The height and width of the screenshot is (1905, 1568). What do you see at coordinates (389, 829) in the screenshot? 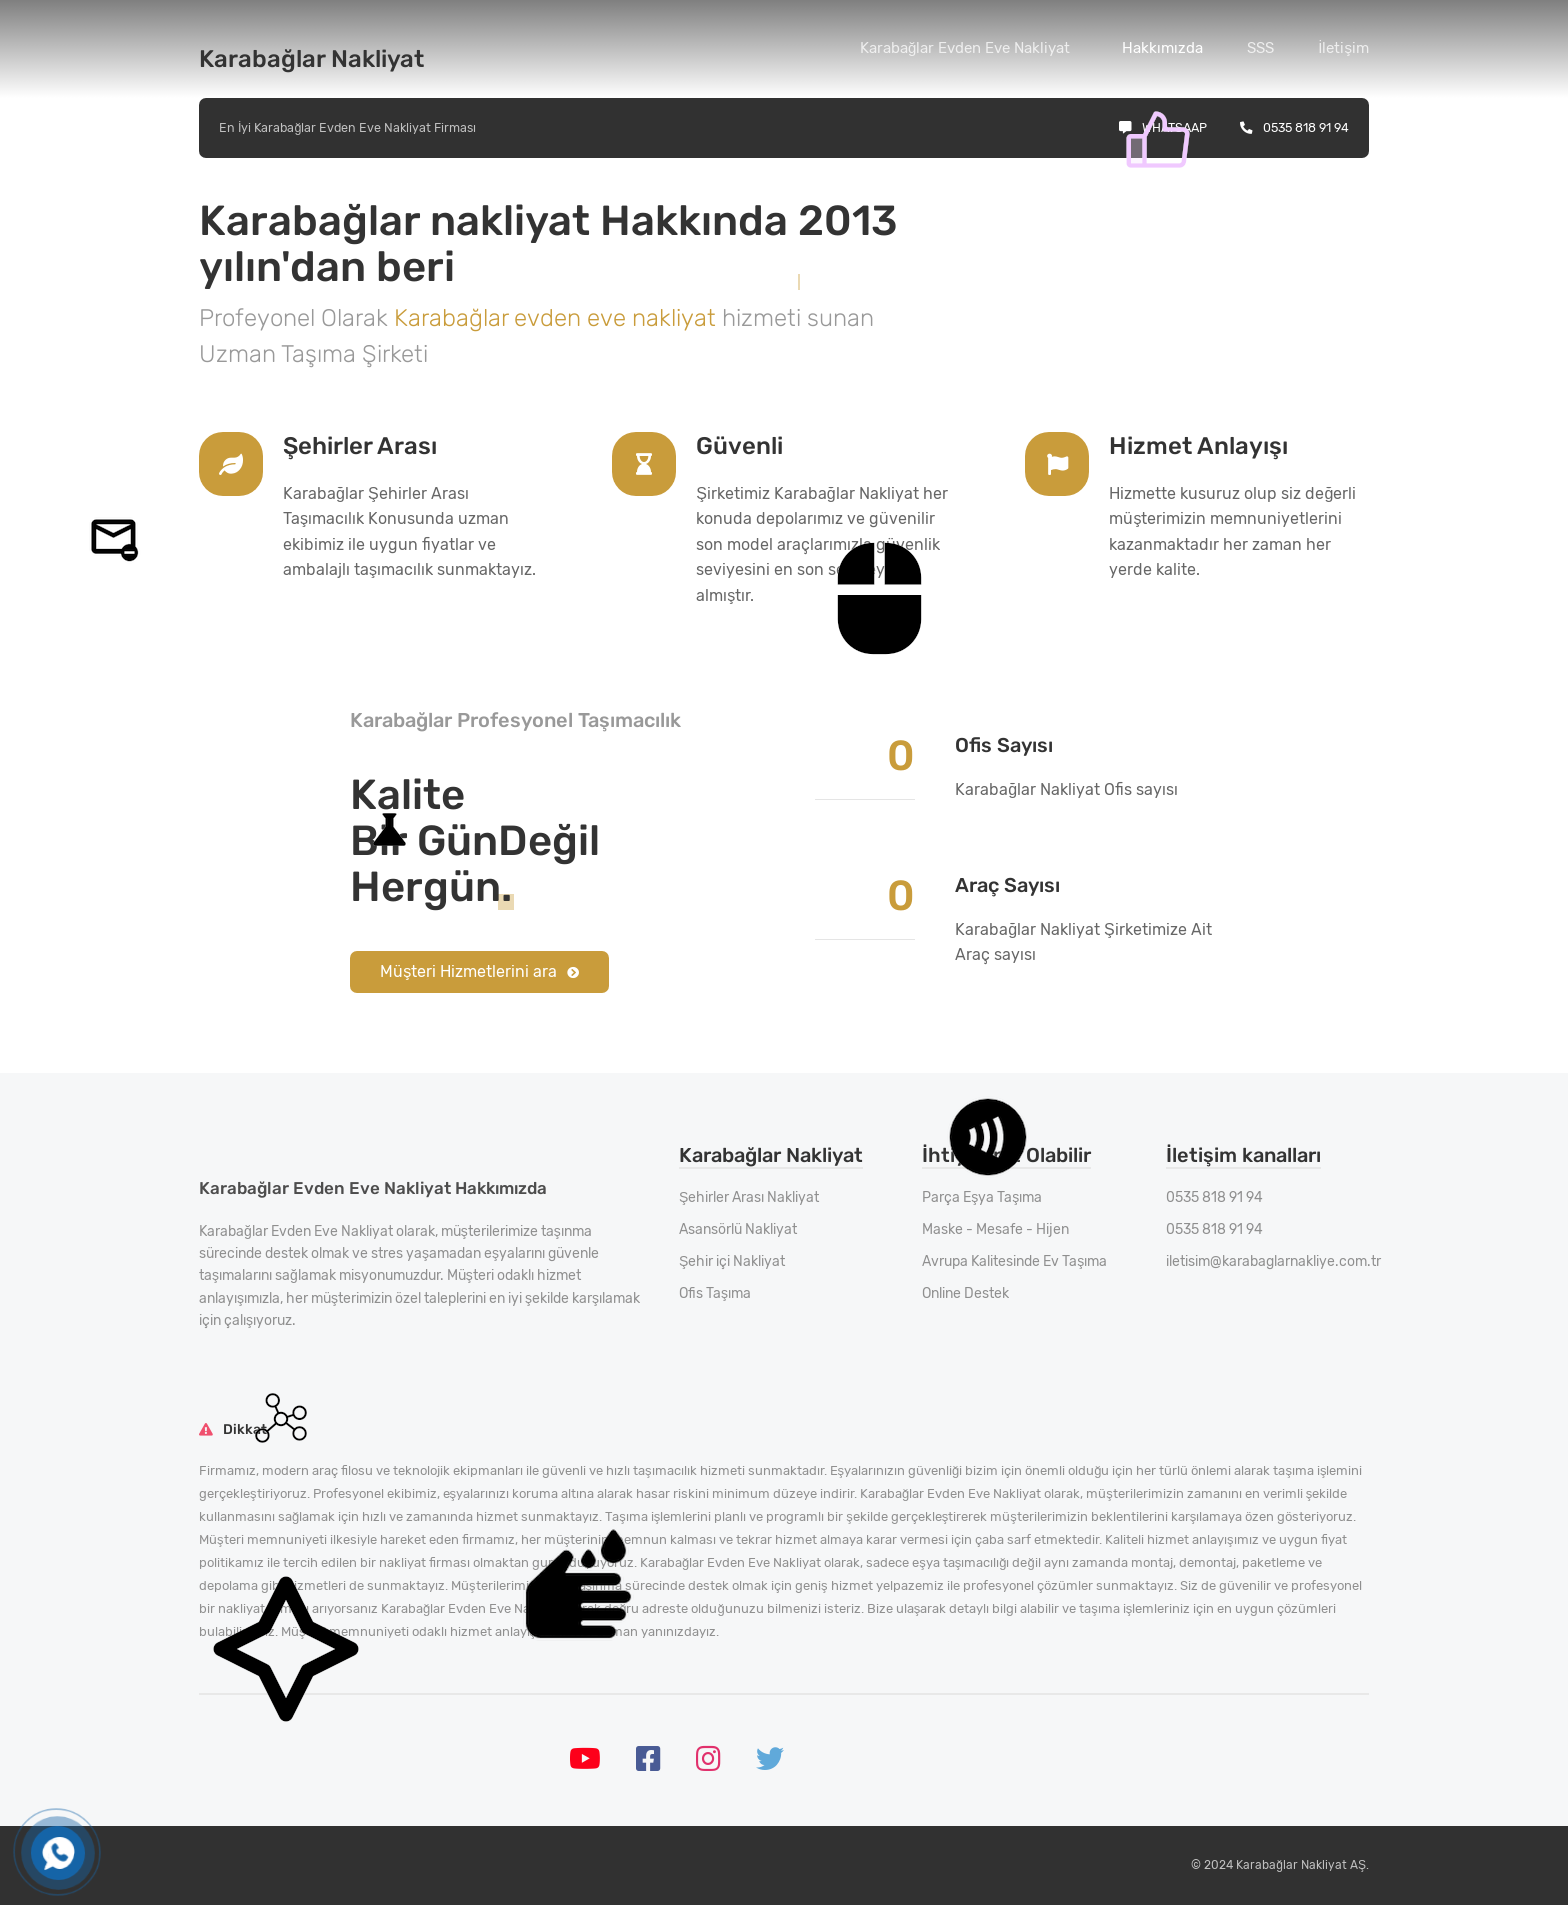
I see `access science or laboratory features` at bounding box center [389, 829].